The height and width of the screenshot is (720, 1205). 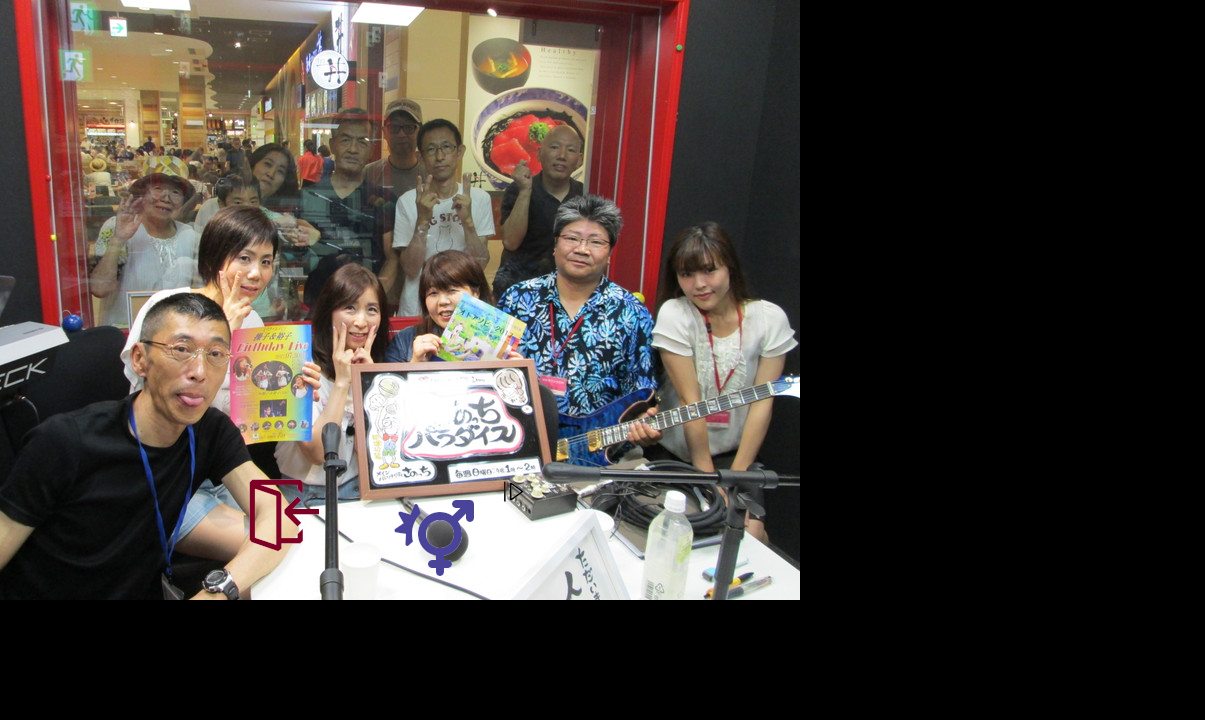 What do you see at coordinates (512, 491) in the screenshot?
I see `continue debugging past current breakpoint` at bounding box center [512, 491].